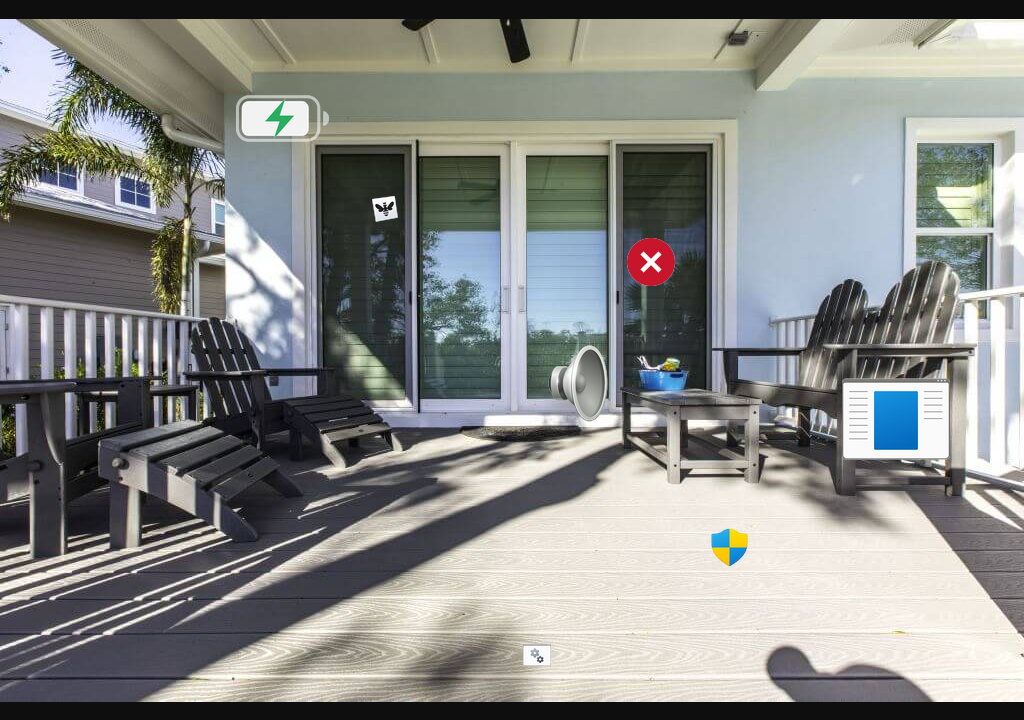 Image resolution: width=1024 pixels, height=720 pixels. What do you see at coordinates (586, 383) in the screenshot?
I see `indicates audio is set to low volume` at bounding box center [586, 383].